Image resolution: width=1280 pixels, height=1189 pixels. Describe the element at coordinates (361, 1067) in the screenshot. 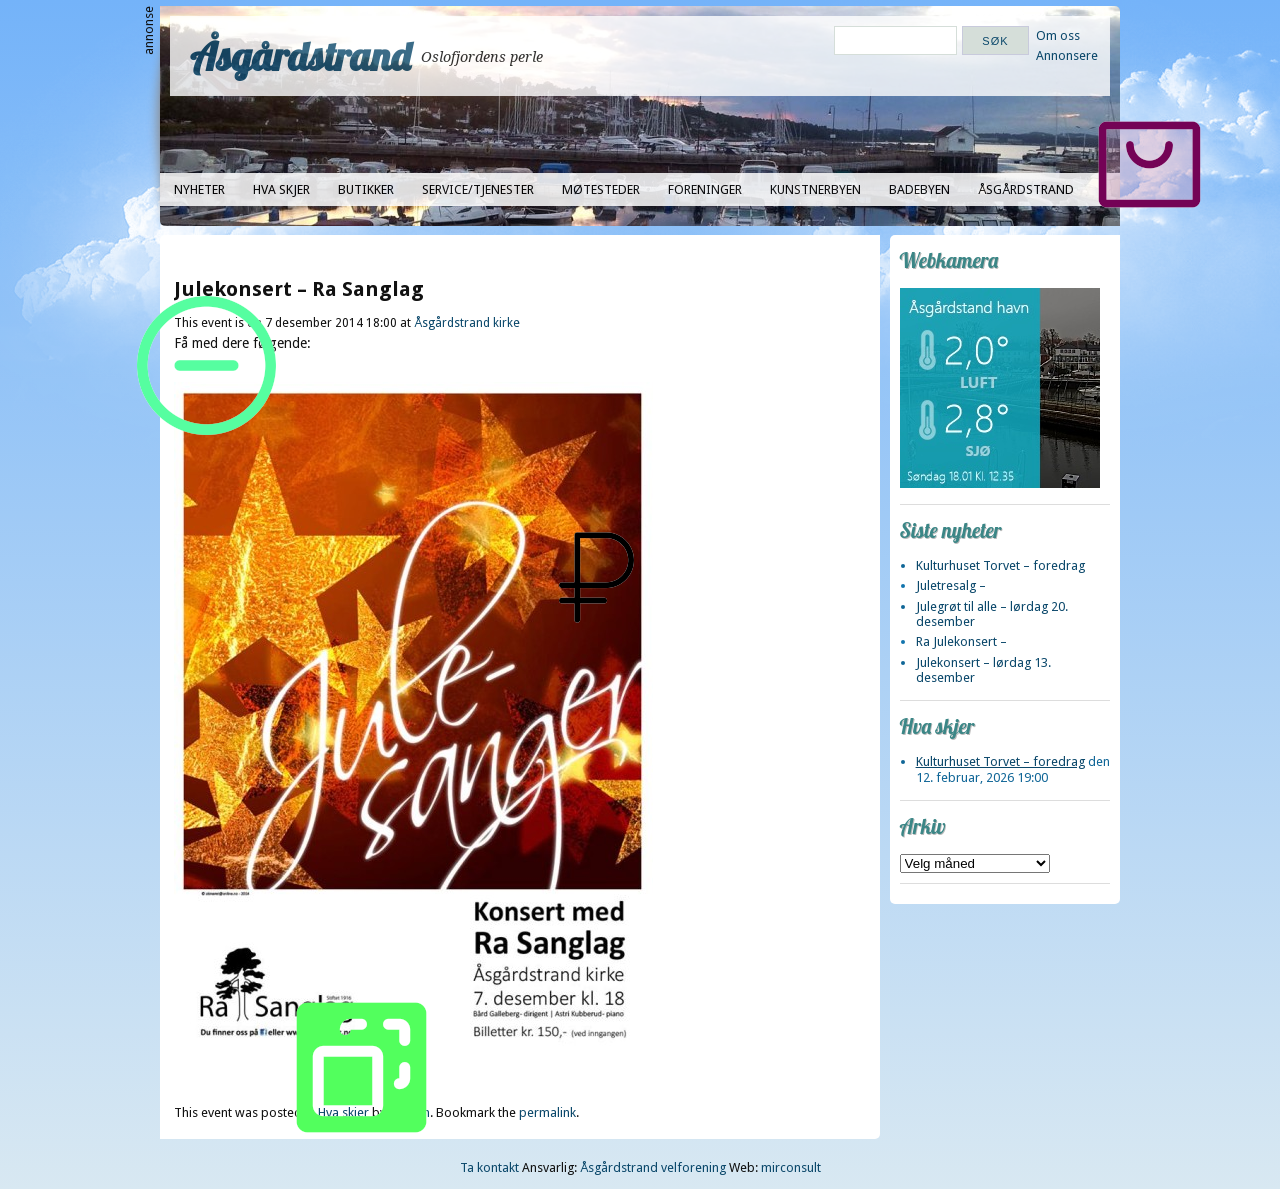

I see `move selection to background layer` at that location.